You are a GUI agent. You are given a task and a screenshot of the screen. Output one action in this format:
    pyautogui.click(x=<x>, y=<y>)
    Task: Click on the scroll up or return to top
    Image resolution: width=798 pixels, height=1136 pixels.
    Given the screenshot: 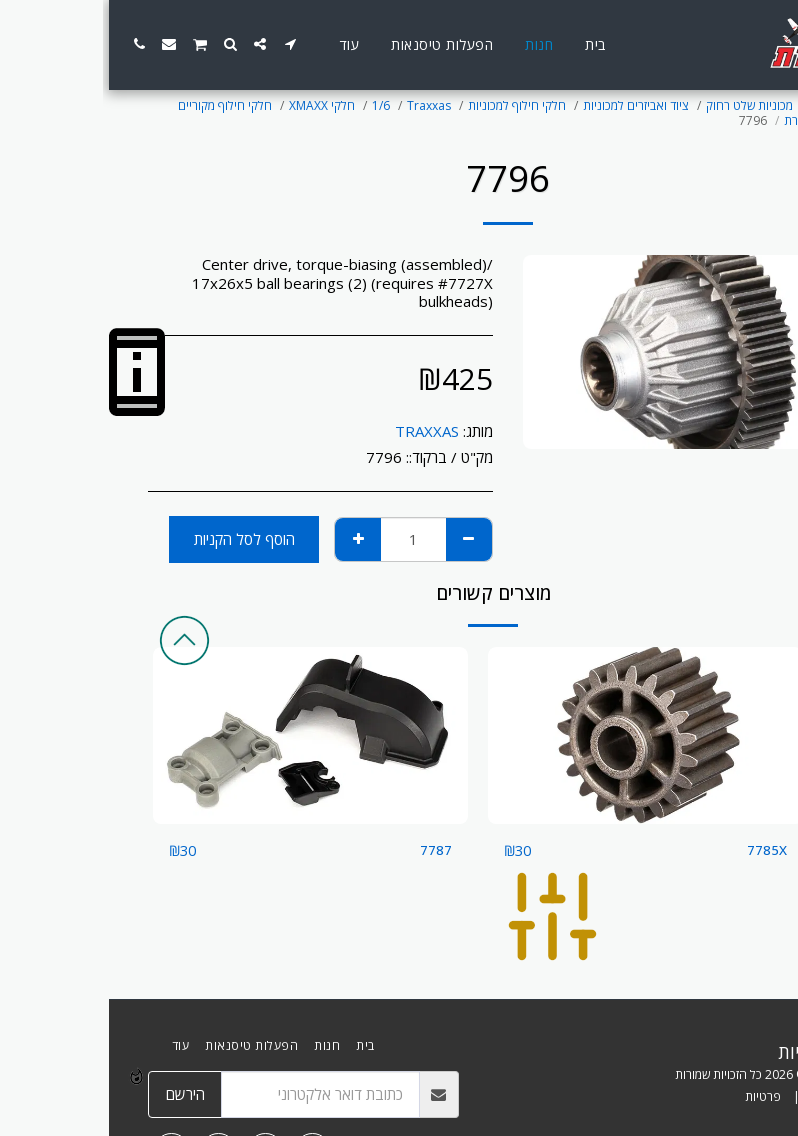 What is the action you would take?
    pyautogui.click(x=184, y=640)
    